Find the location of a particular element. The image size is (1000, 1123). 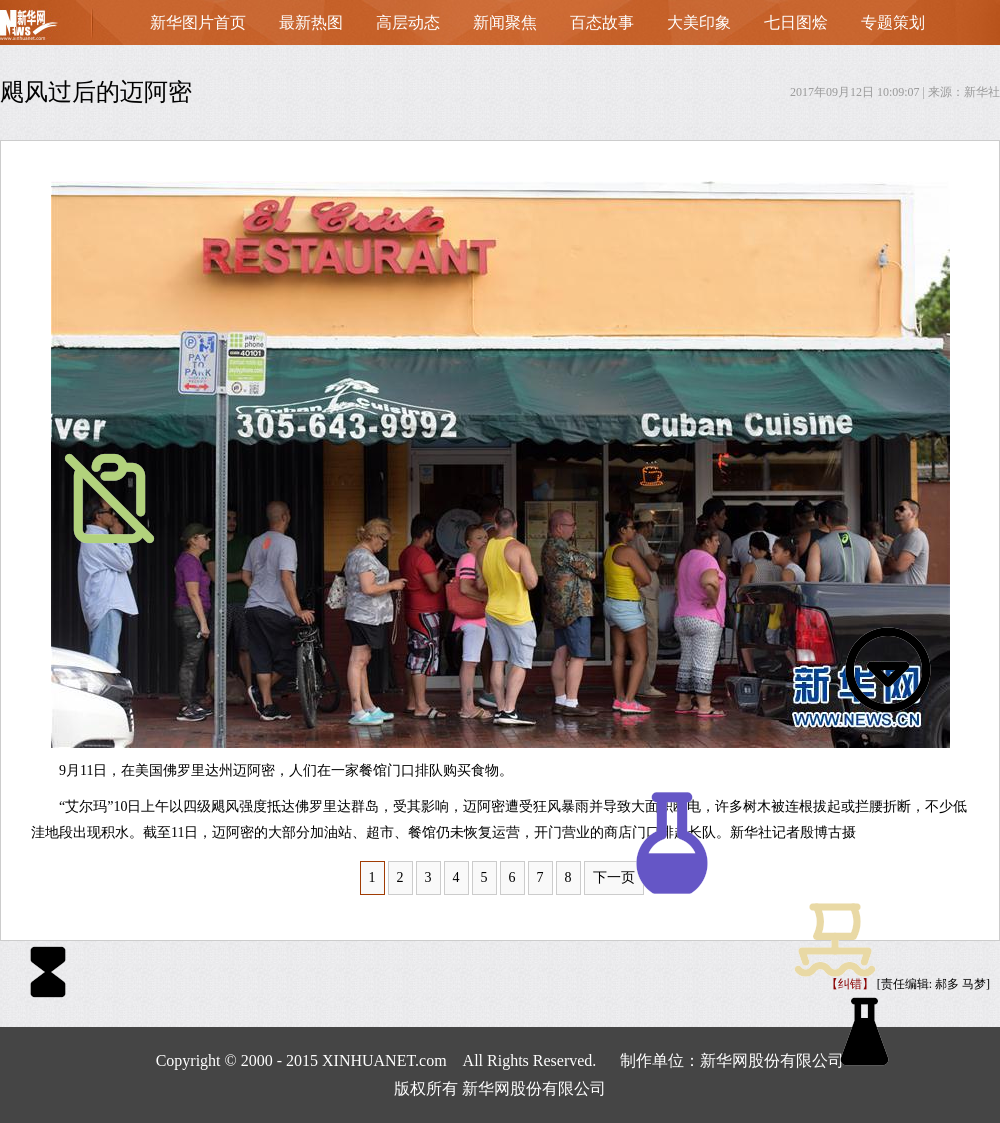

access lab or experimental features is located at coordinates (864, 1031).